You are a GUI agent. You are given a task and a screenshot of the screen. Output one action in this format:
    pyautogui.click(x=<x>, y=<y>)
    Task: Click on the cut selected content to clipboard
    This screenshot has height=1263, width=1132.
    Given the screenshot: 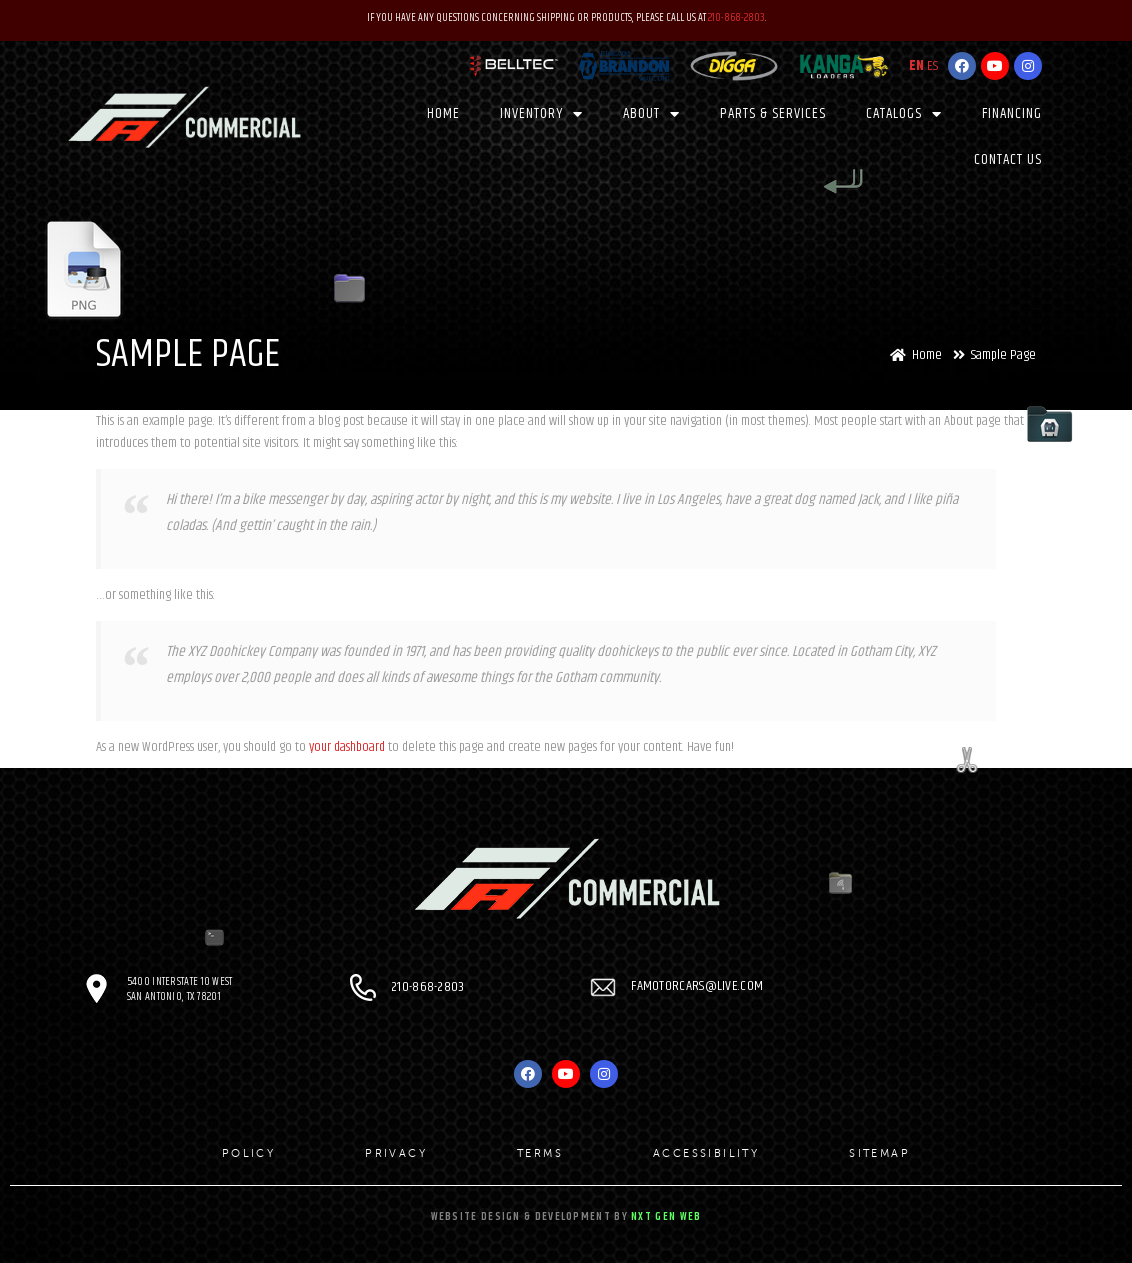 What is the action you would take?
    pyautogui.click(x=967, y=760)
    